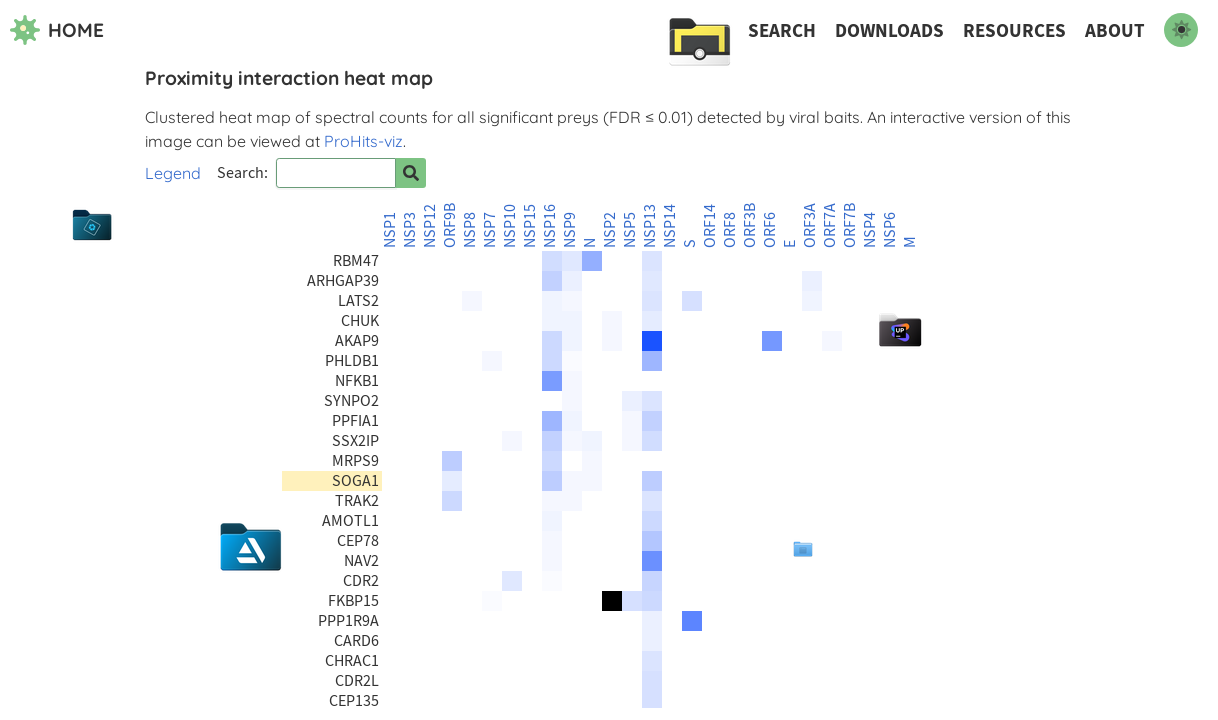 The width and height of the screenshot is (1218, 720). What do you see at coordinates (92, 226) in the screenshot?
I see `open adobe photoshop elements project folder` at bounding box center [92, 226].